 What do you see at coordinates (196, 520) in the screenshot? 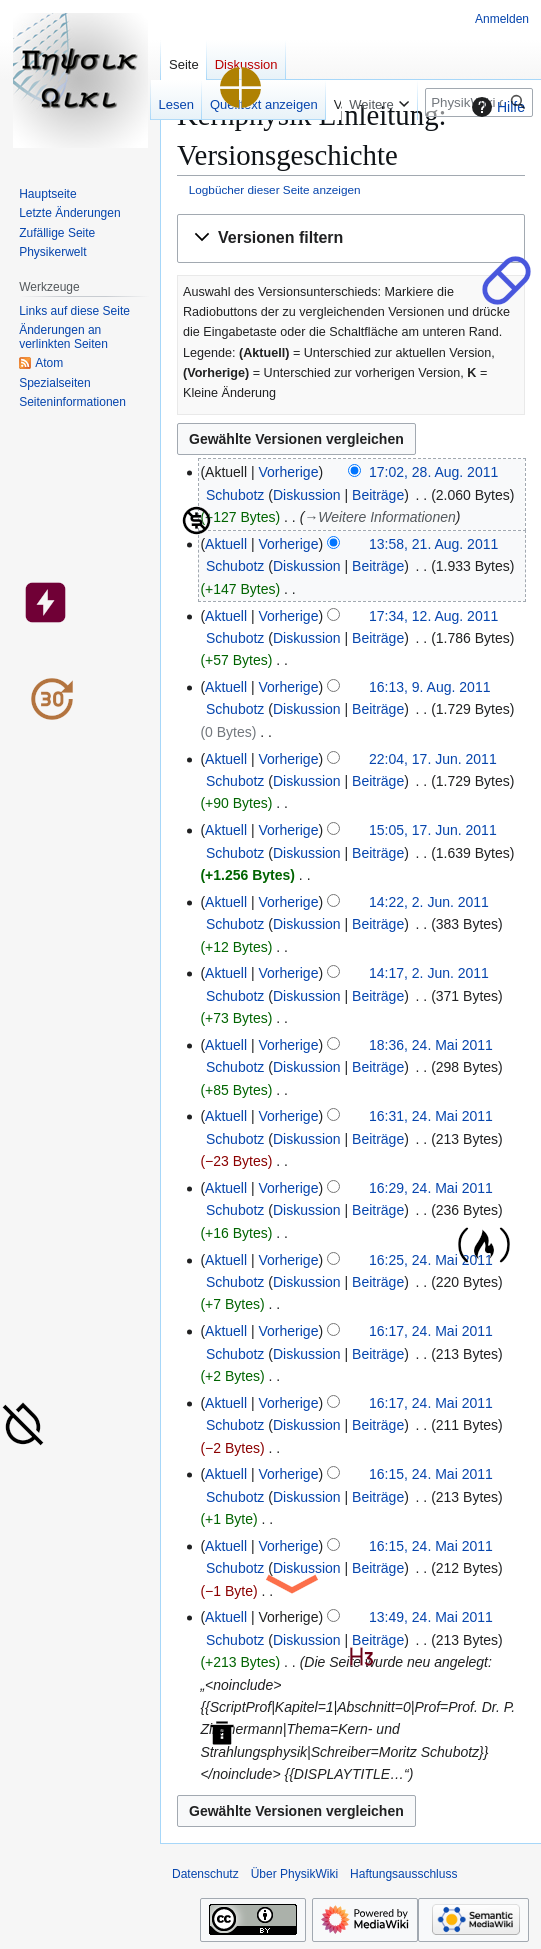
I see `indicates non-commercial use license` at bounding box center [196, 520].